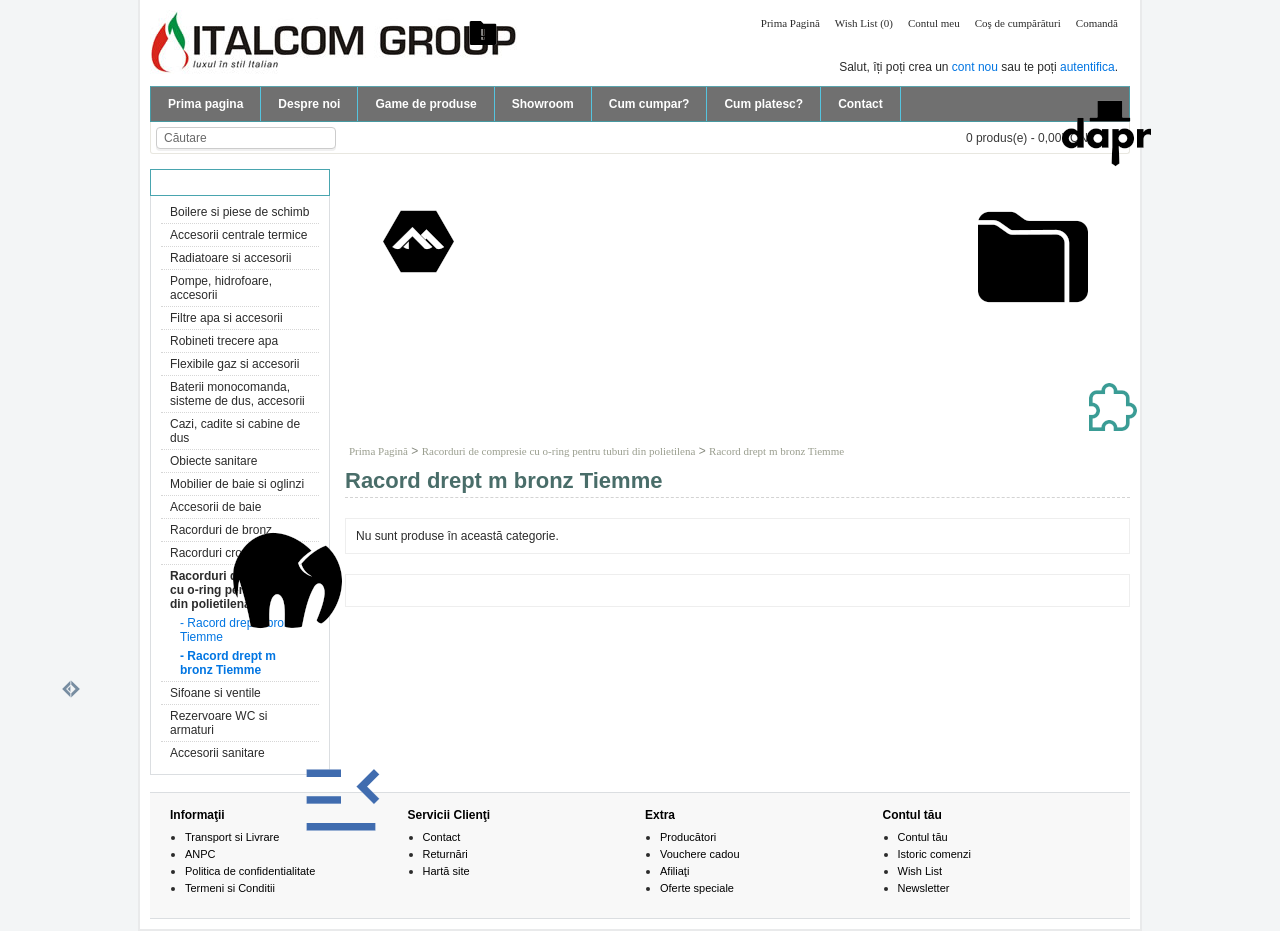  What do you see at coordinates (341, 800) in the screenshot?
I see `collapse the sidebar menu` at bounding box center [341, 800].